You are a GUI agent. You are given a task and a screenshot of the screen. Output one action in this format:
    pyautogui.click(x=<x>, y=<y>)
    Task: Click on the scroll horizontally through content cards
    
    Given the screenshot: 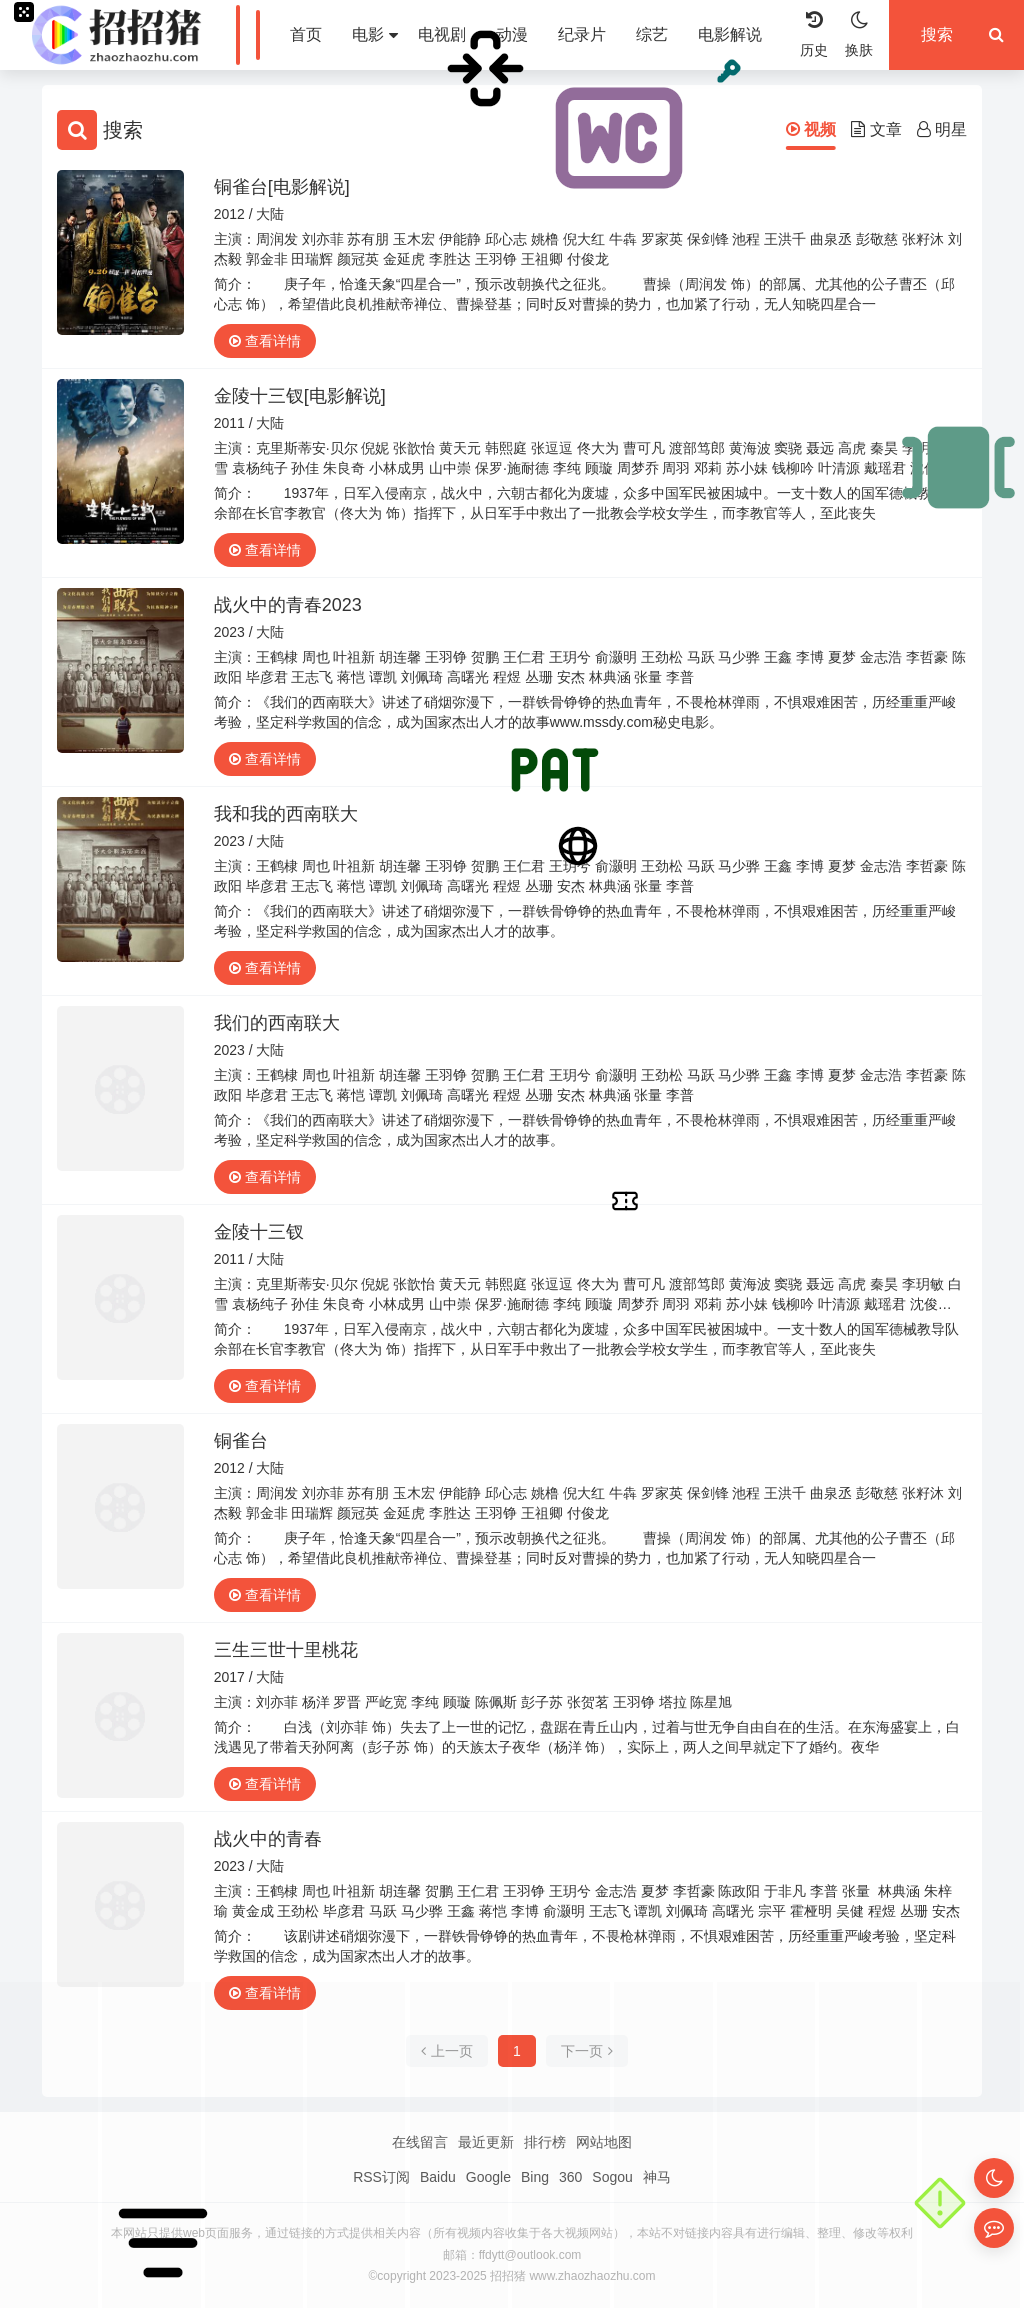 What is the action you would take?
    pyautogui.click(x=958, y=467)
    